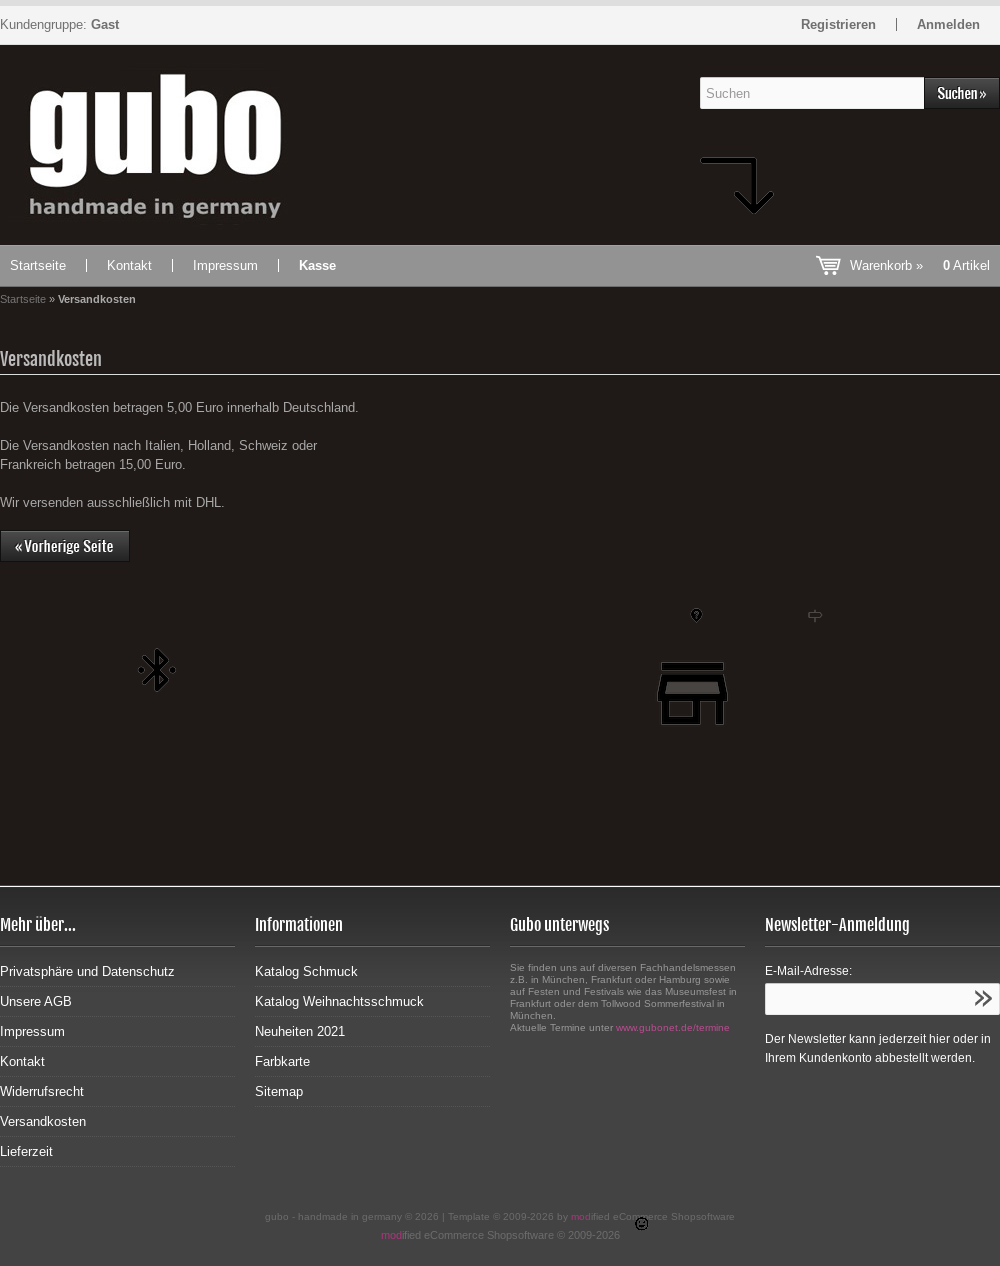 This screenshot has height=1266, width=1000. I want to click on access navigation or directions, so click(815, 616).